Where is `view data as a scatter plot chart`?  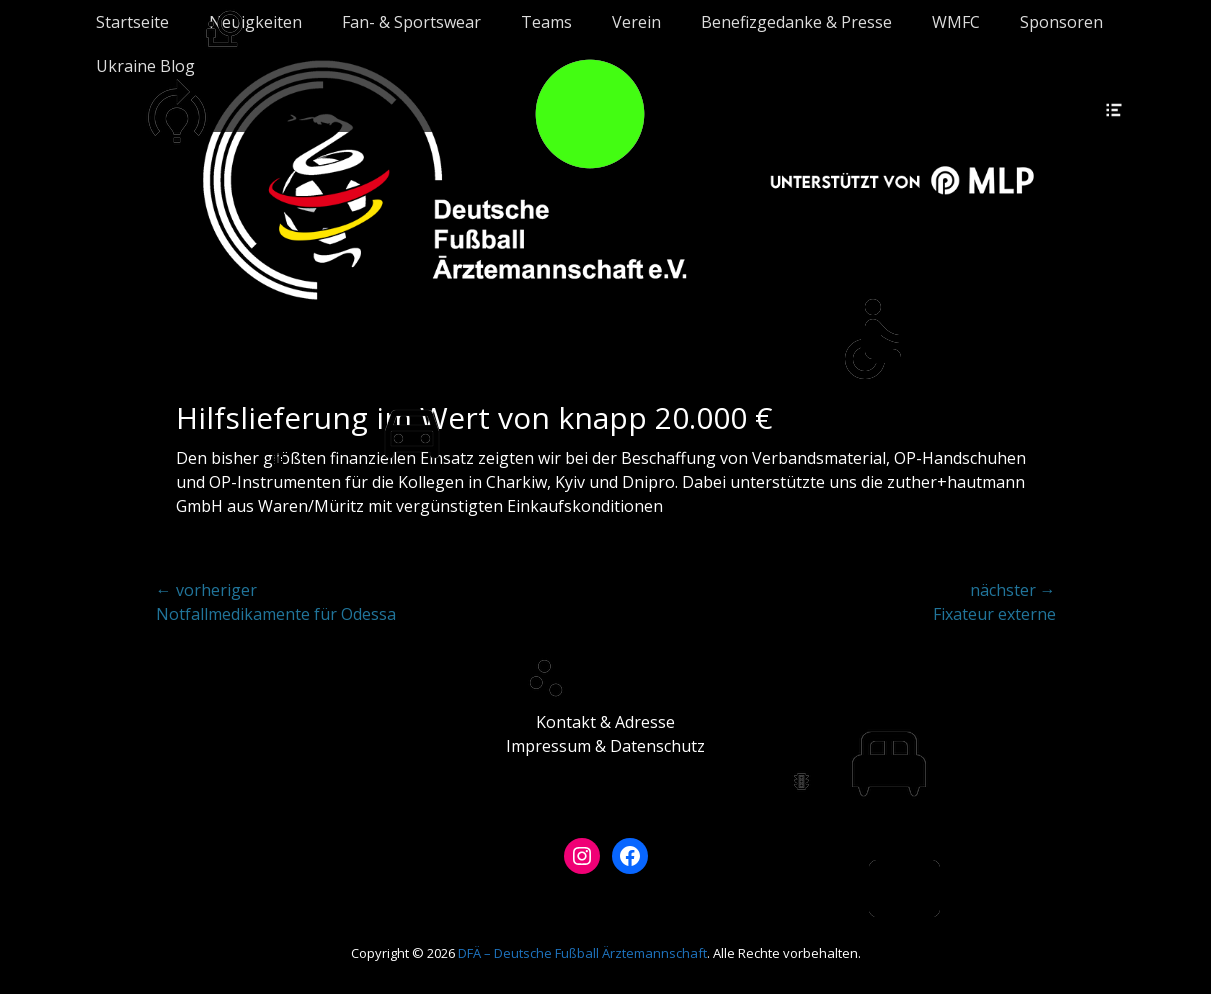
view data as a scatter plot chart is located at coordinates (546, 678).